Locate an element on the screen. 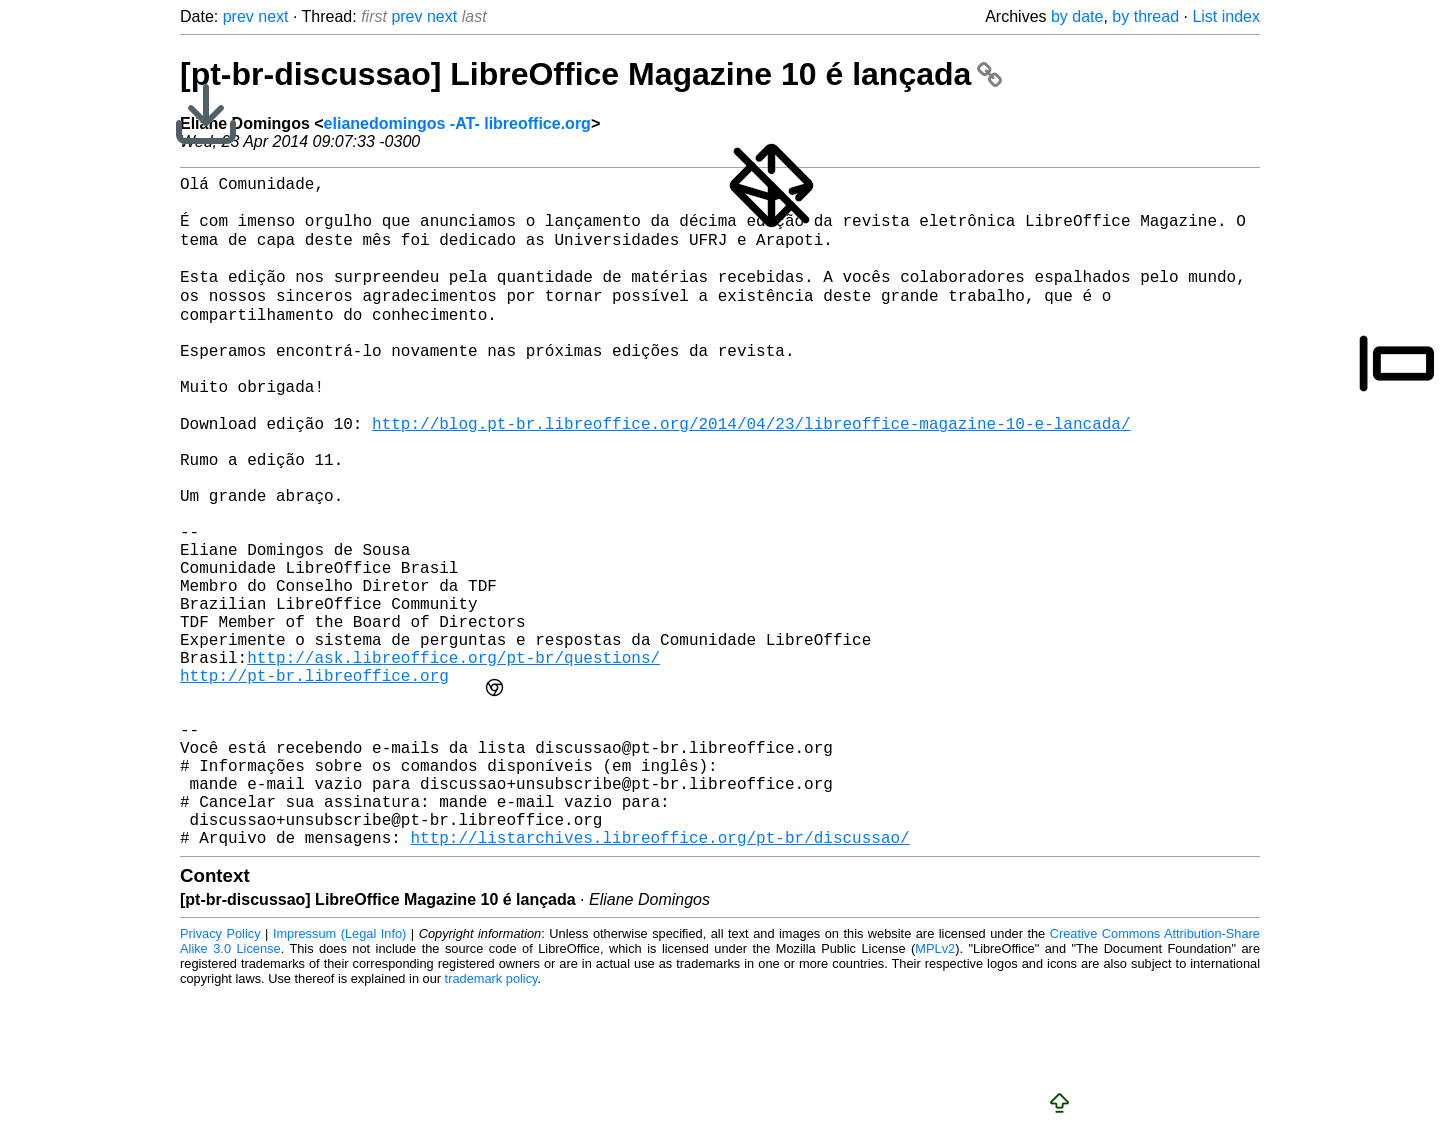 The image size is (1440, 1136). download a file or content is located at coordinates (206, 114).